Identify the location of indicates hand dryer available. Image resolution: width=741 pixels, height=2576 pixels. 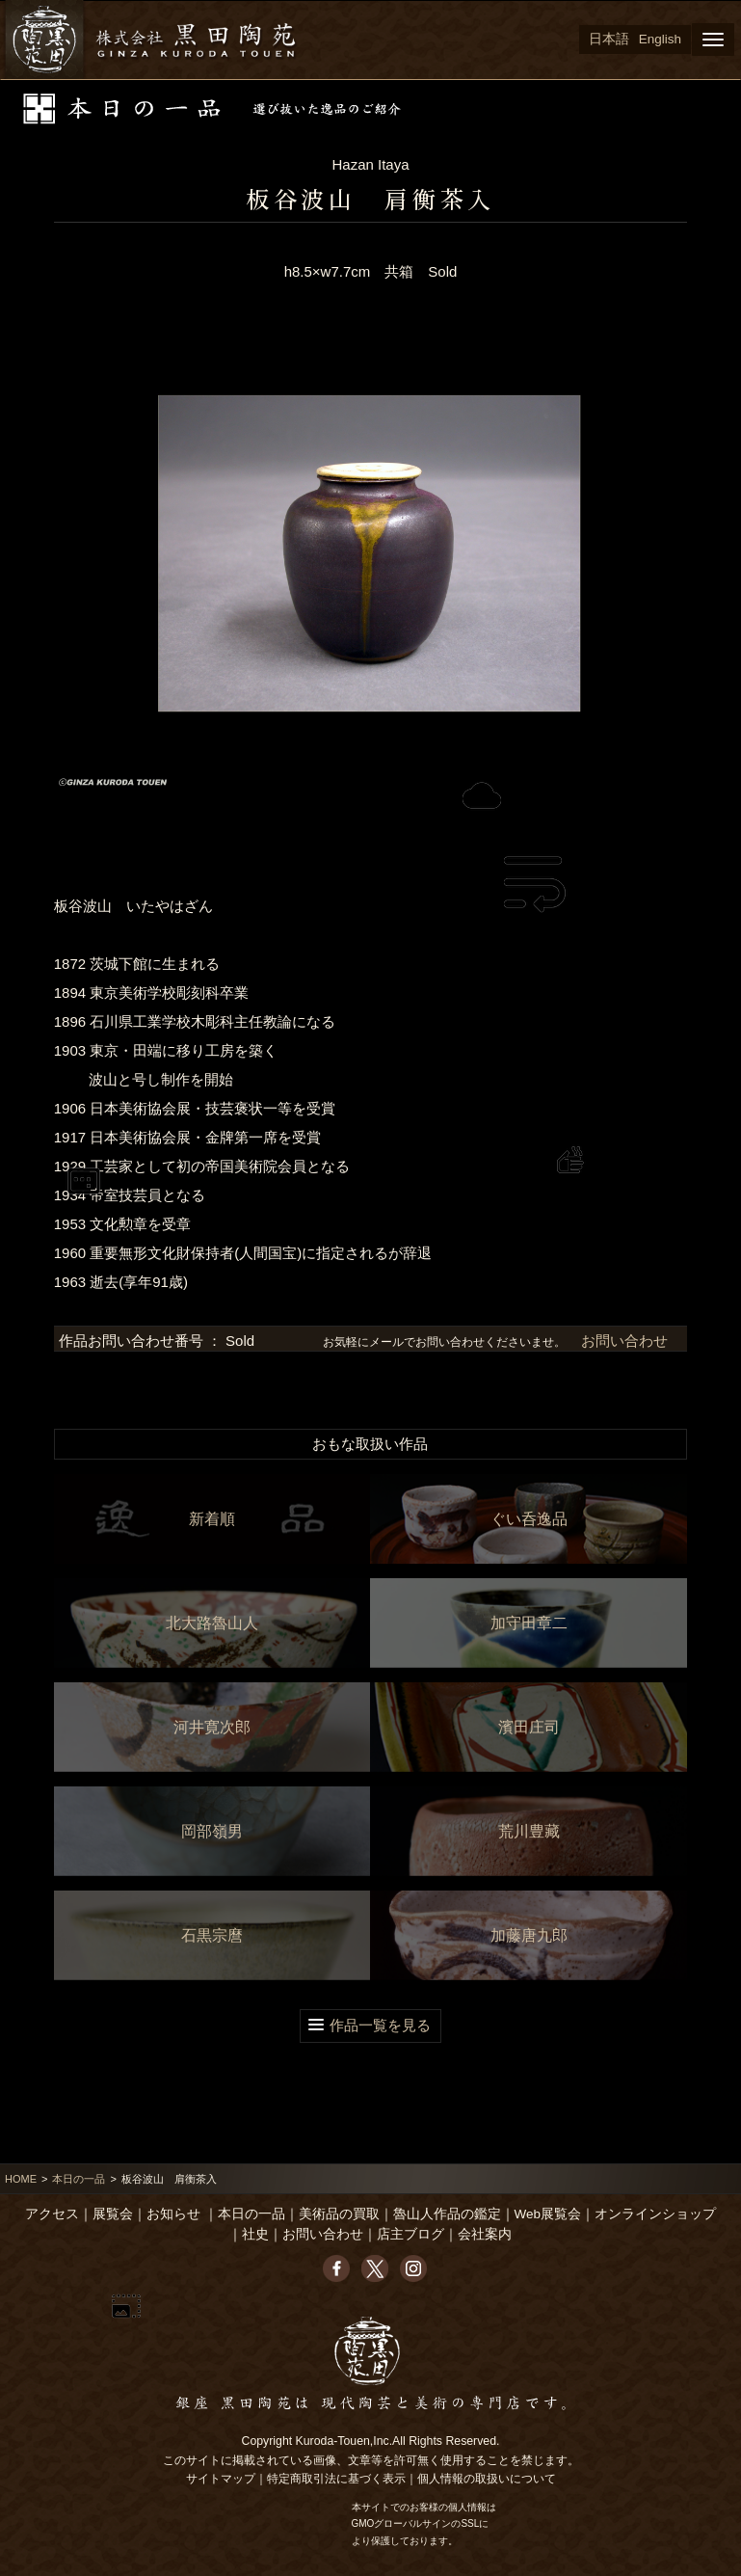
(570, 1159).